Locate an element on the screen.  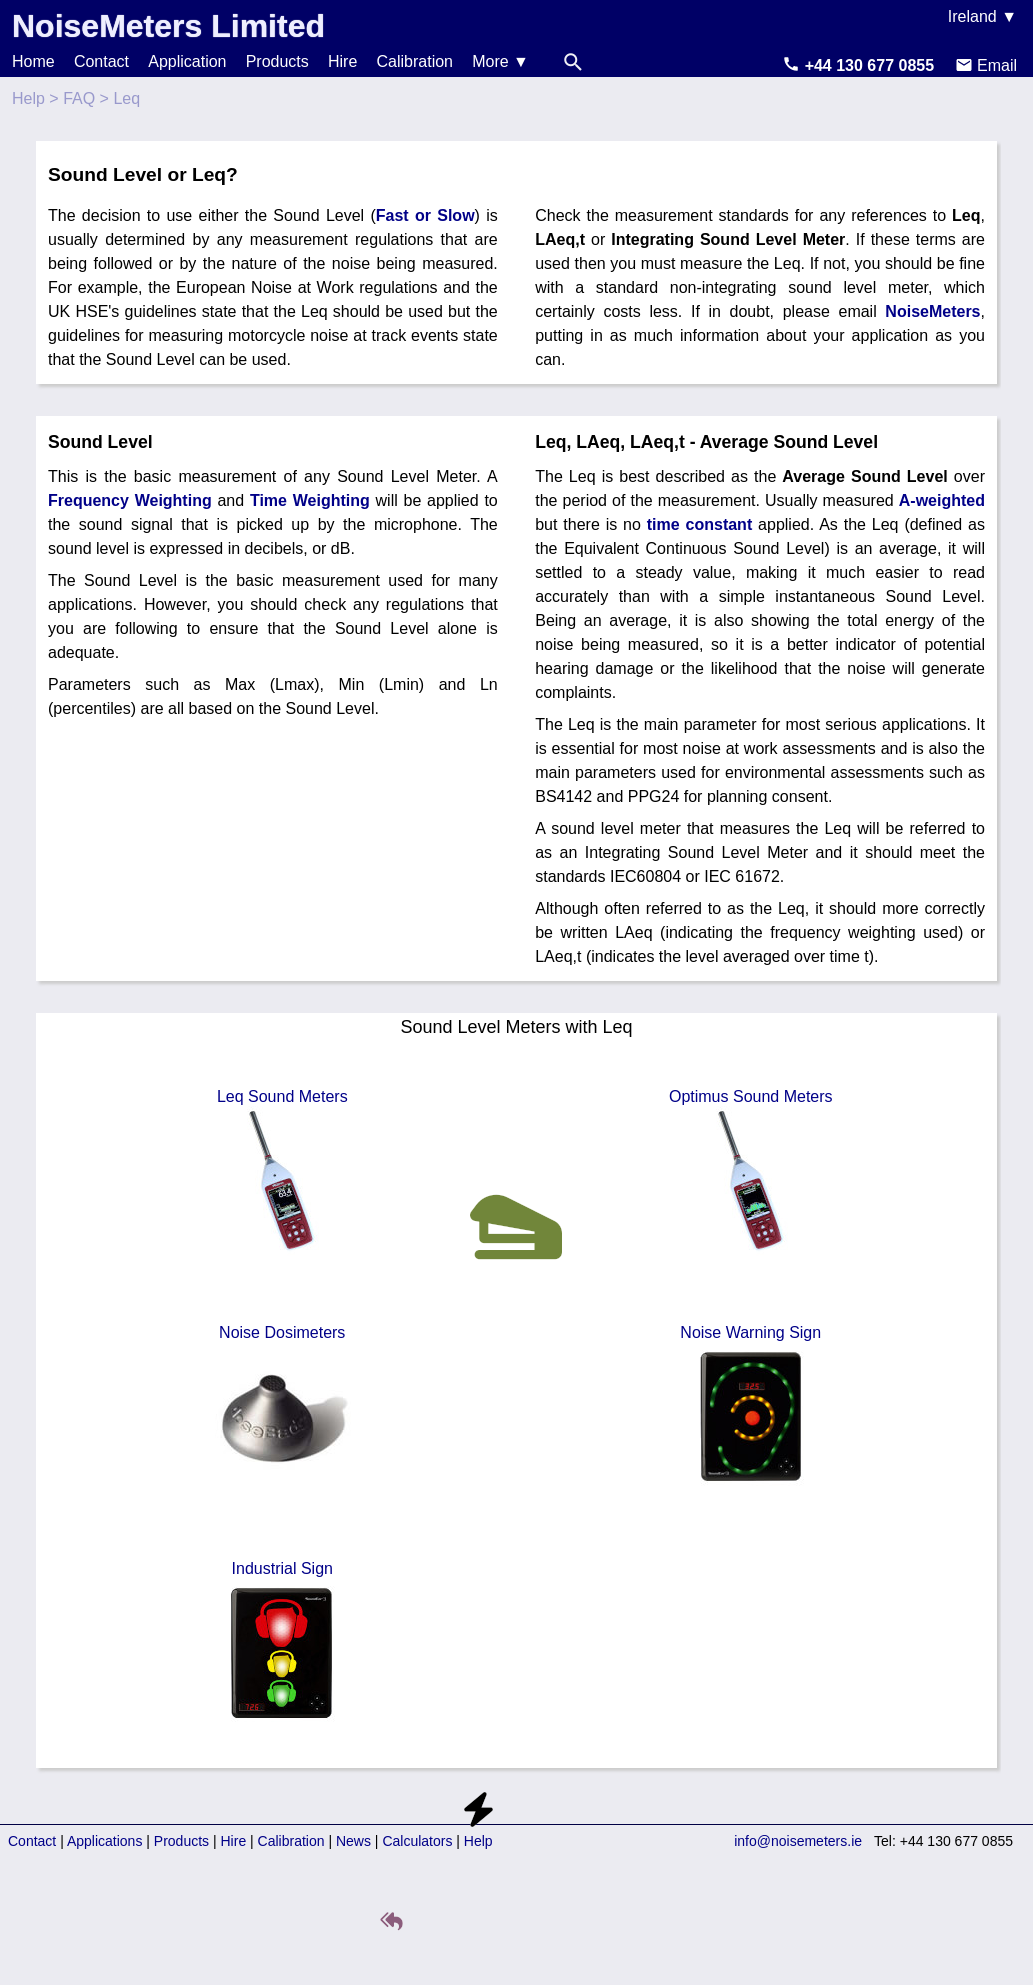
indicates quick actions or flash features is located at coordinates (478, 1809).